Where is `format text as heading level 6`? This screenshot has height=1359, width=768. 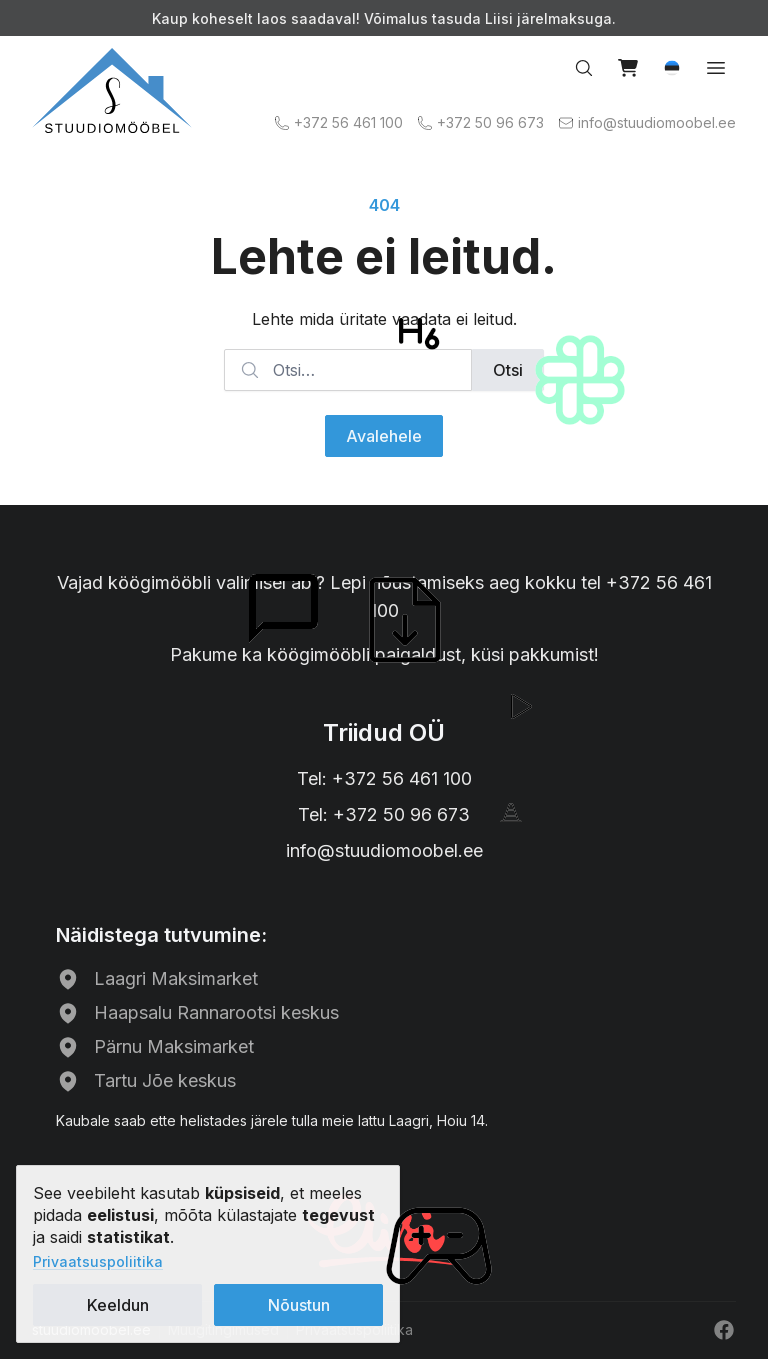
format text as heading level 6 is located at coordinates (417, 333).